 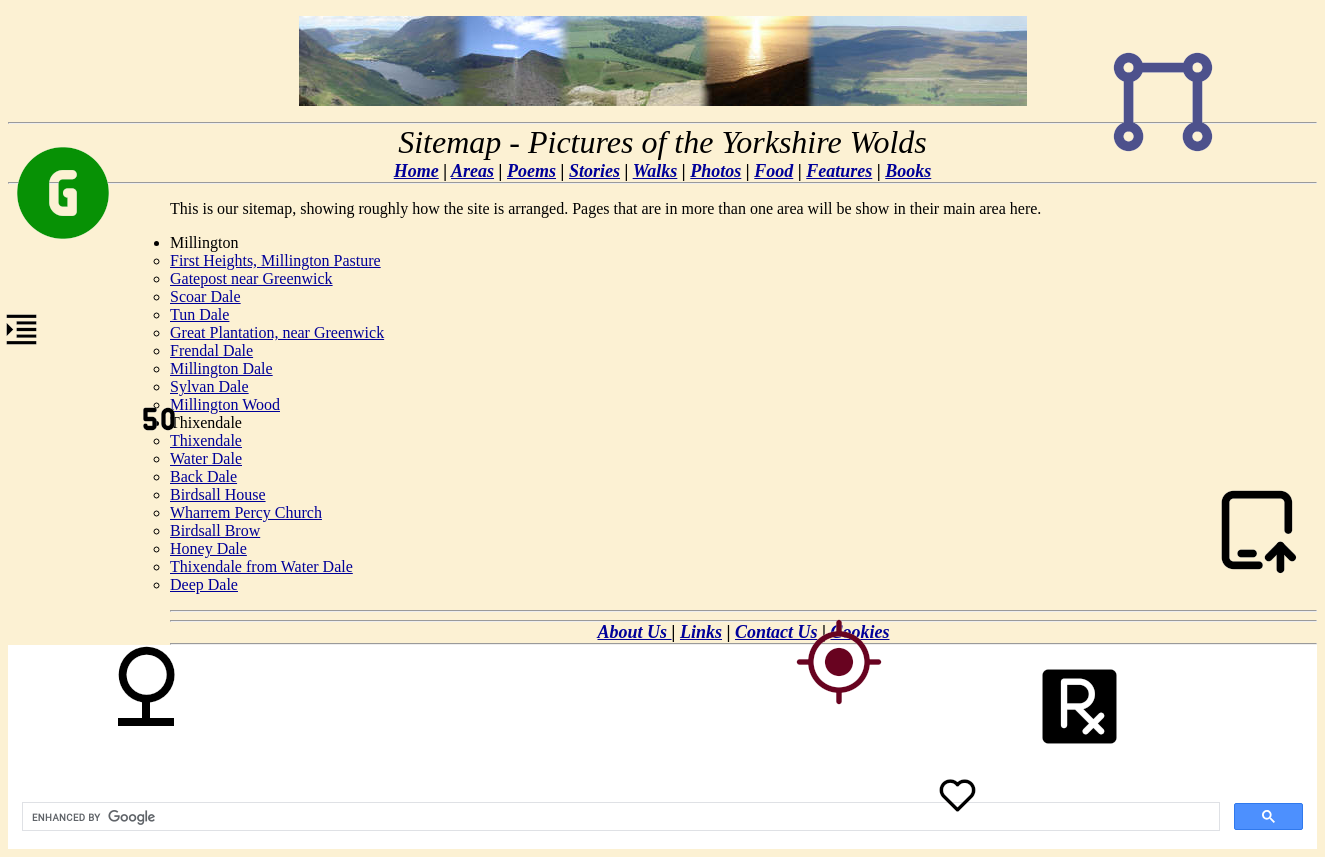 I want to click on connect nodes or create a path between points, so click(x=1163, y=102).